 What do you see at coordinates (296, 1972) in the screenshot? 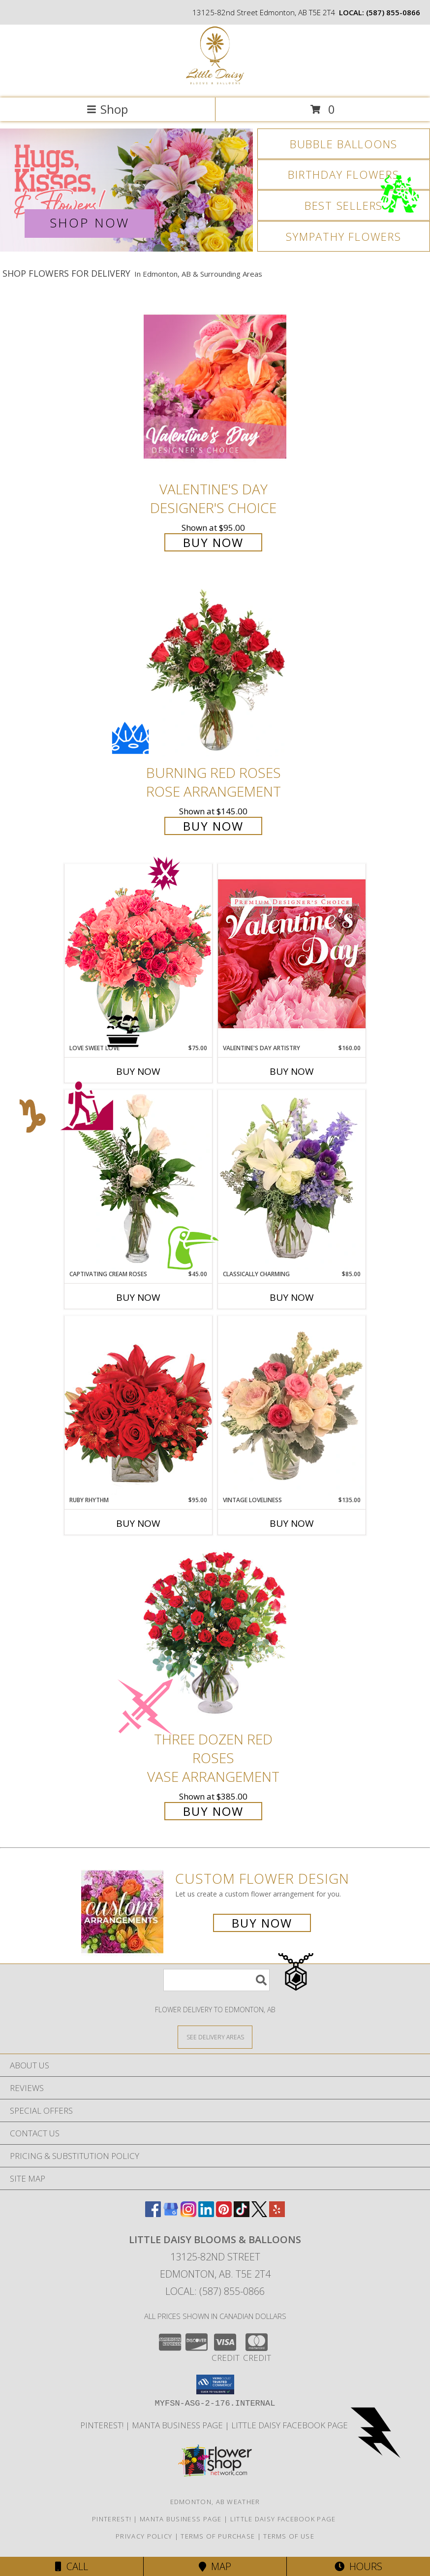
I see `view jewelry or accessories inventory` at bounding box center [296, 1972].